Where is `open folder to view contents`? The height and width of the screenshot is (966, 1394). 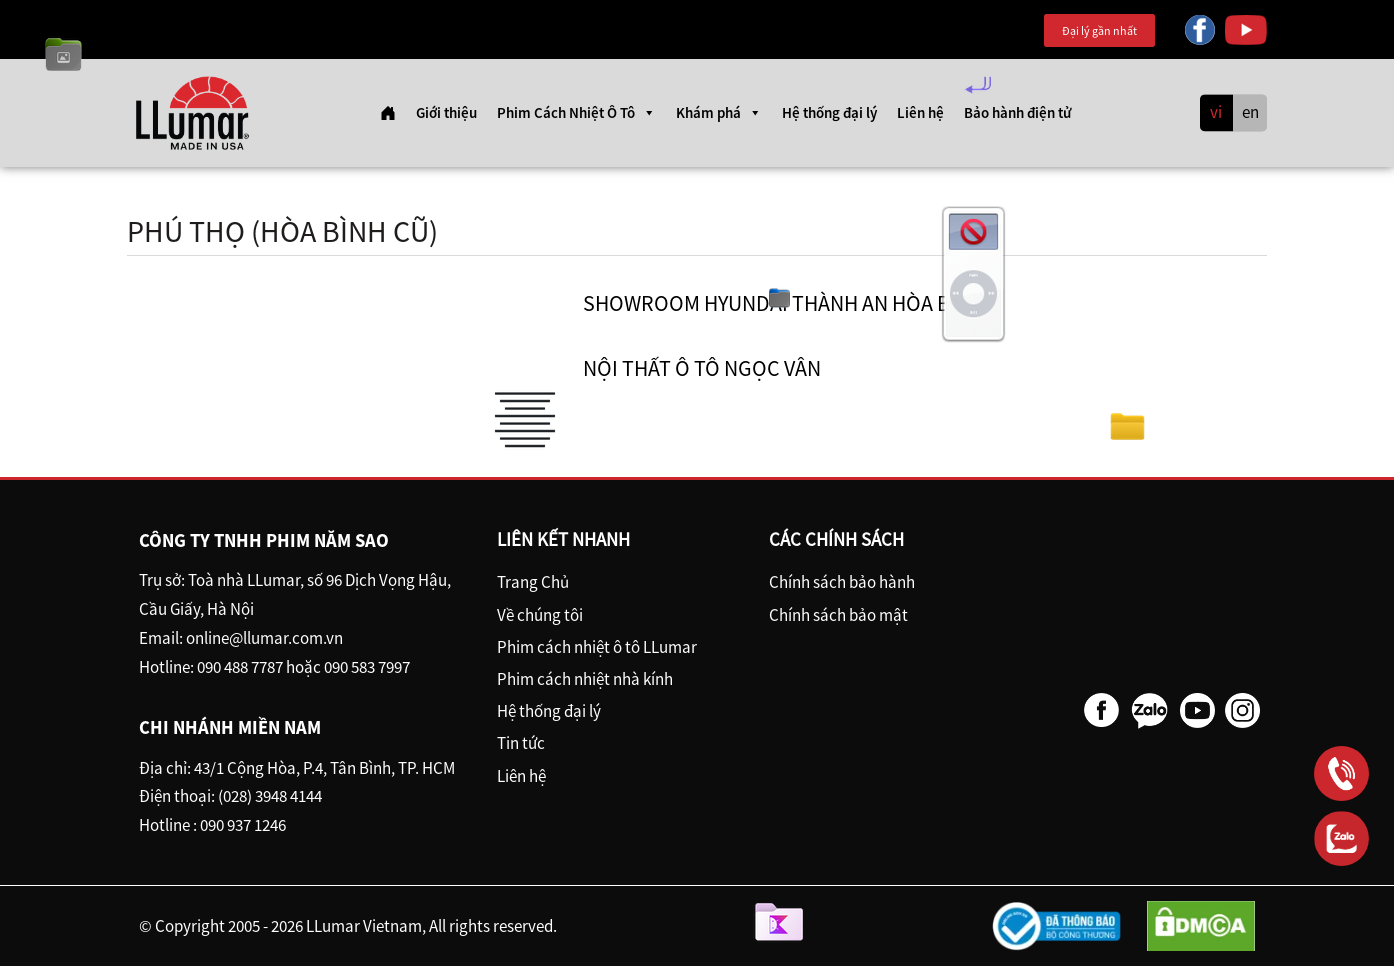
open folder to view contents is located at coordinates (779, 297).